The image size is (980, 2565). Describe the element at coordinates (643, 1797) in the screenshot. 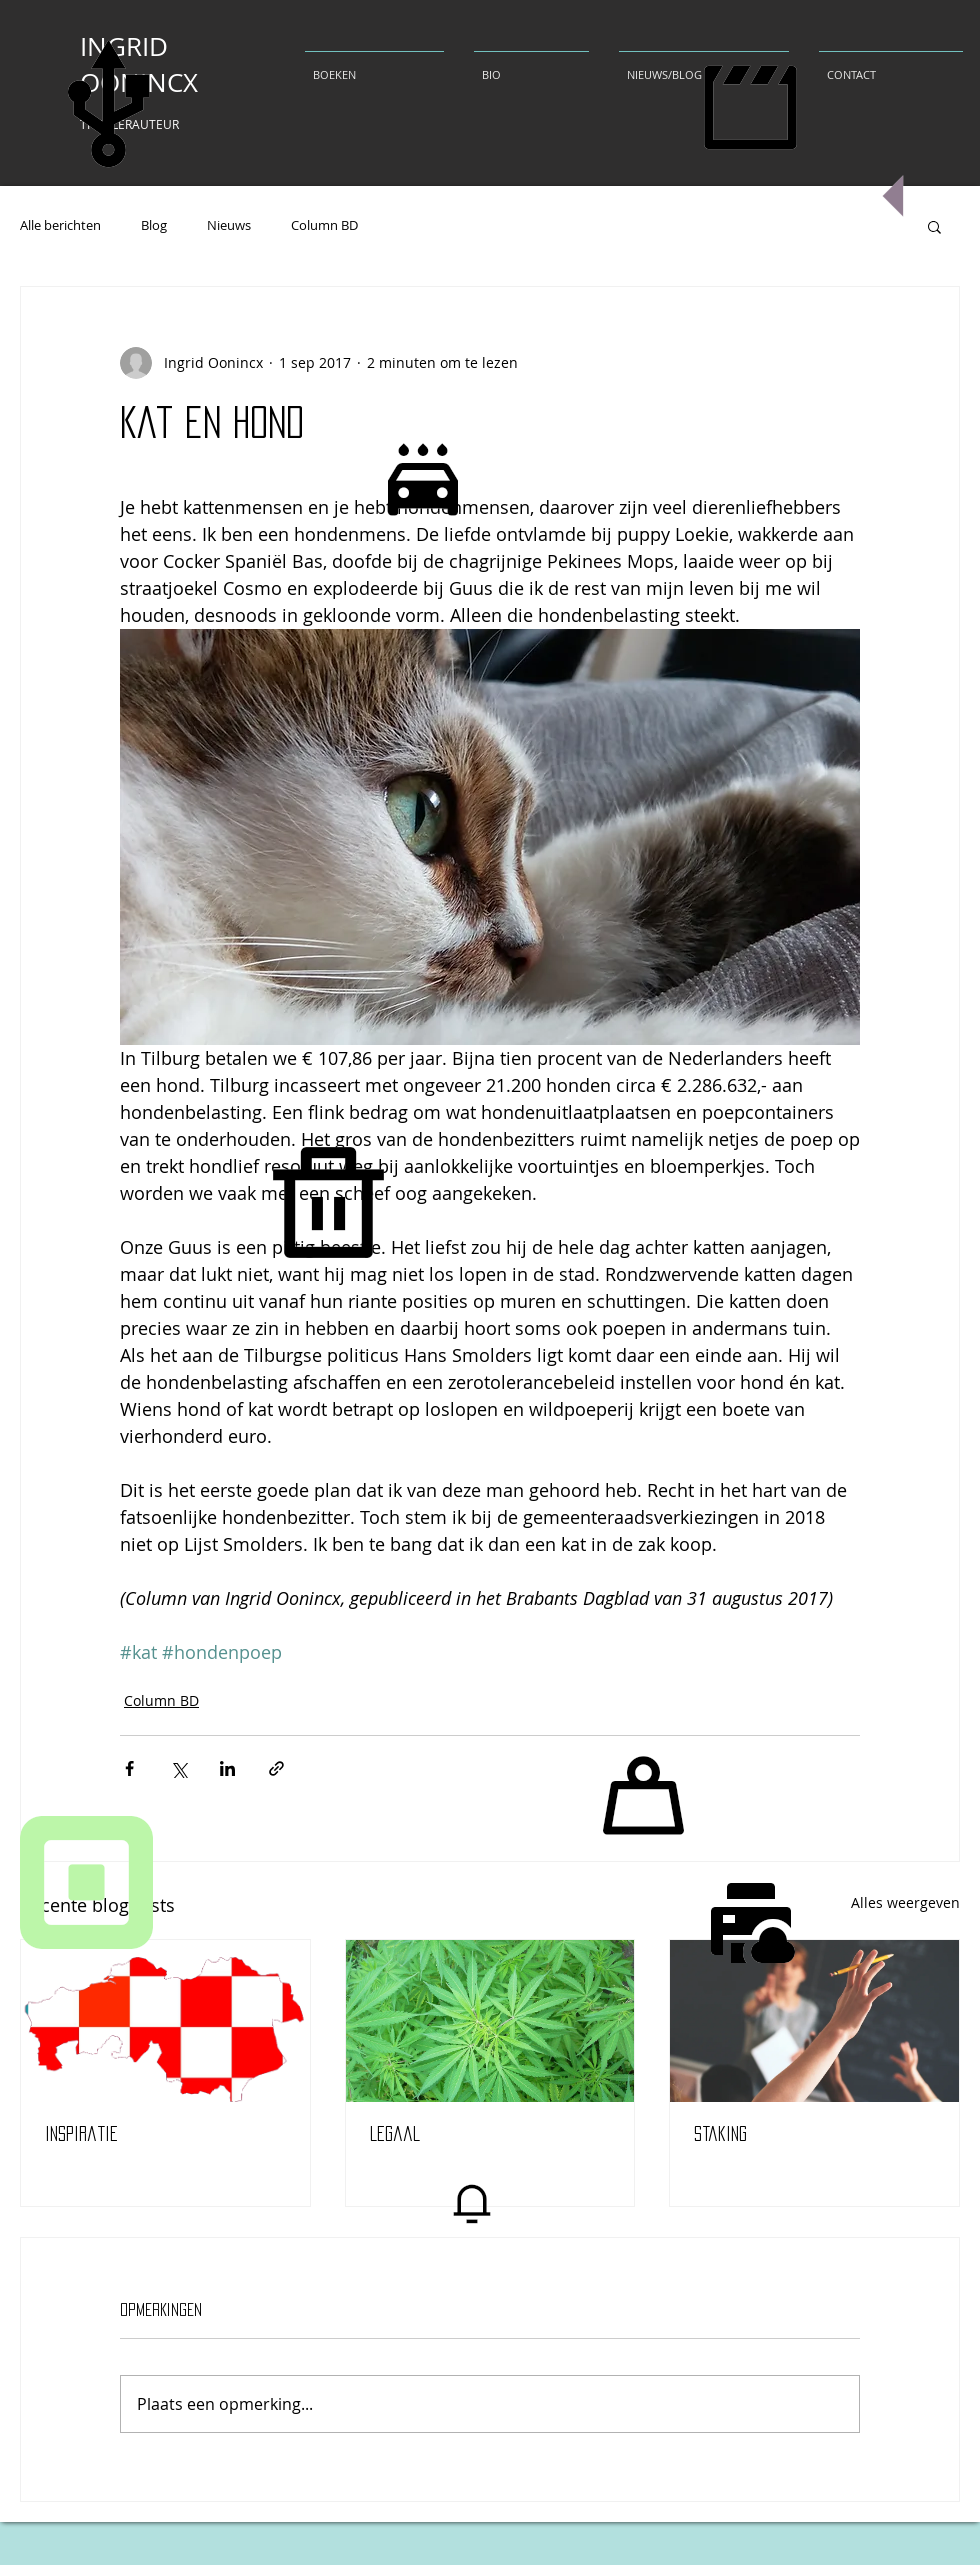

I see `view item weight or mass` at that location.